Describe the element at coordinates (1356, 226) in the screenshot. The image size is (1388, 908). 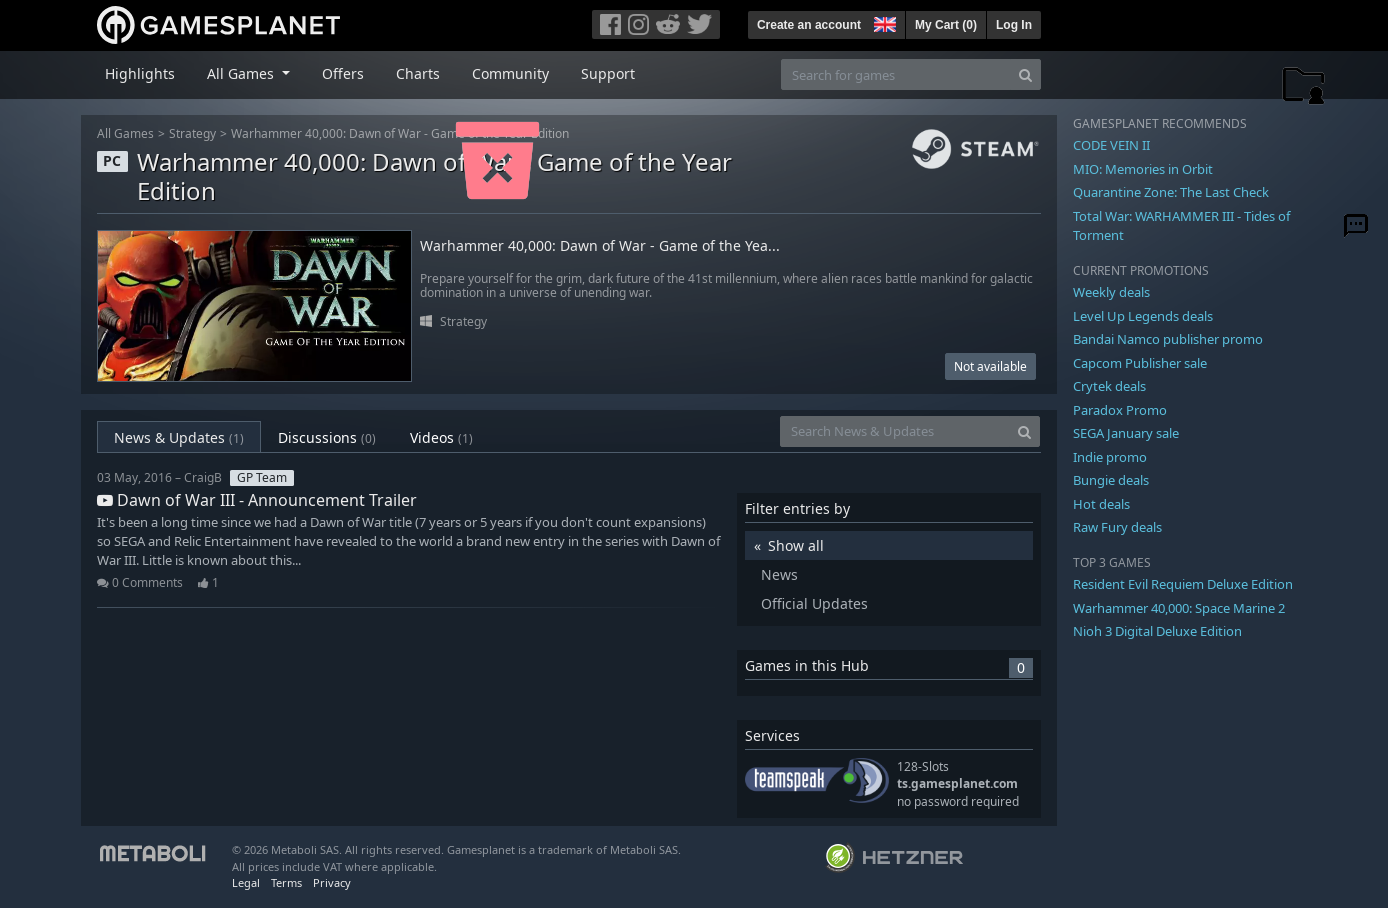
I see `open text messages` at that location.